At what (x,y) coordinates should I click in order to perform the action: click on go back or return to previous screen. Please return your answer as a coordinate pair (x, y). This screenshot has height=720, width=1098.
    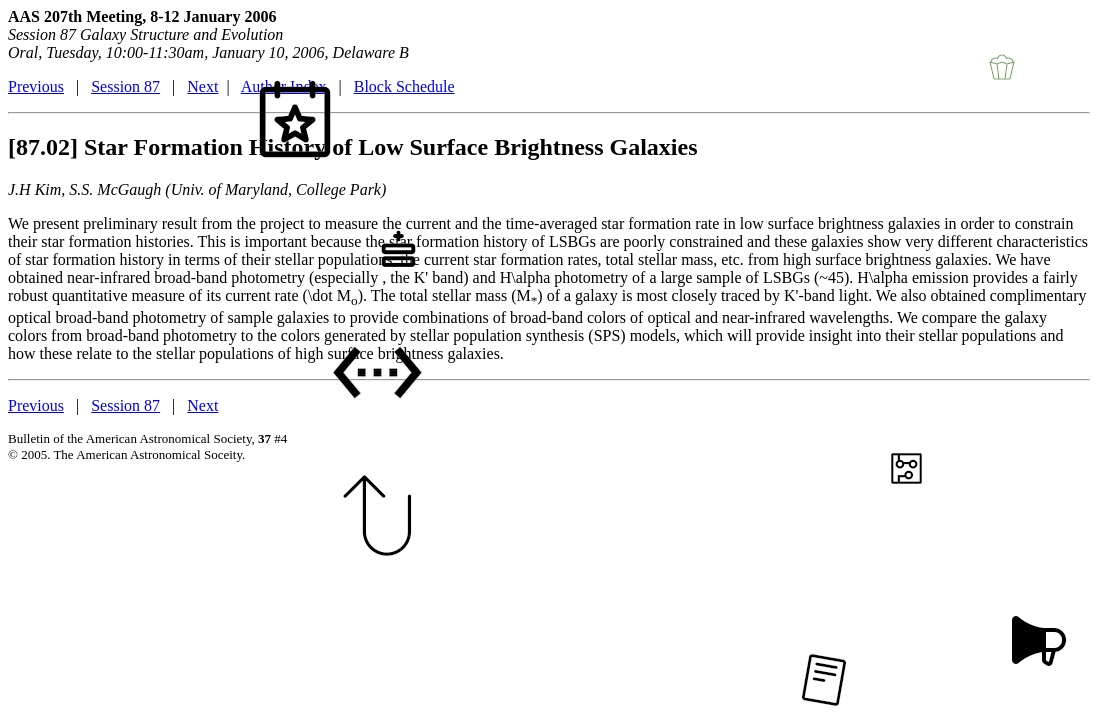
    Looking at the image, I should click on (380, 515).